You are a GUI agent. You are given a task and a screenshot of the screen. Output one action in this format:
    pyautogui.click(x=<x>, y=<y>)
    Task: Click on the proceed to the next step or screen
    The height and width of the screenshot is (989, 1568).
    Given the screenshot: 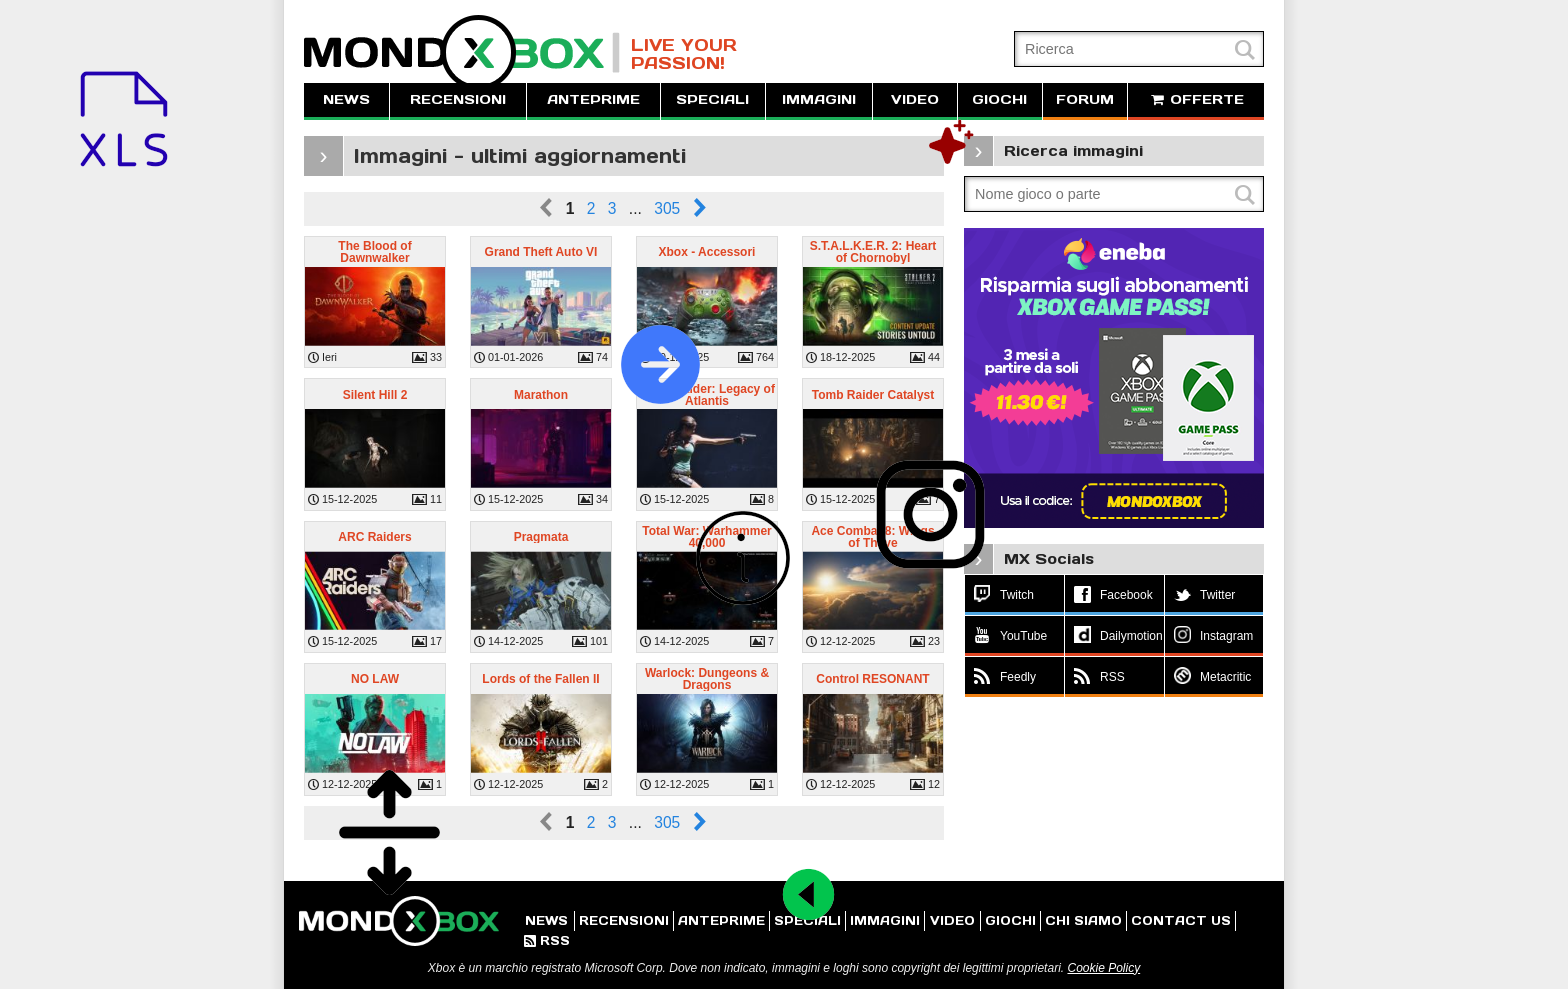 What is the action you would take?
    pyautogui.click(x=660, y=364)
    